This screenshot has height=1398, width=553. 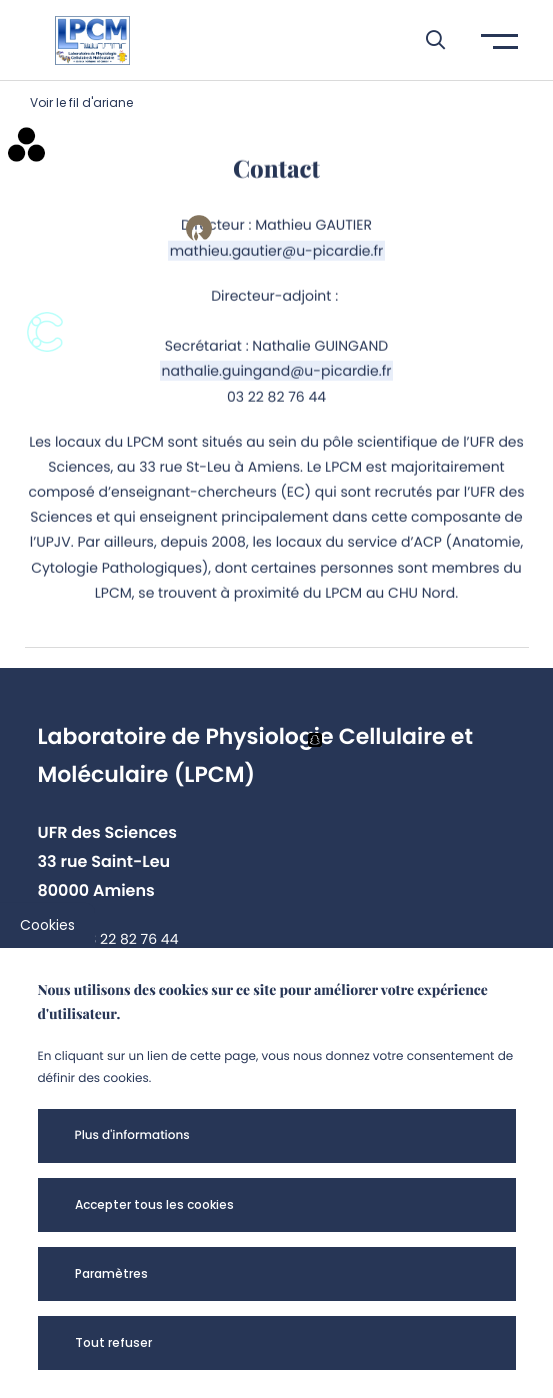 What do you see at coordinates (26, 144) in the screenshot?
I see `julia programming language logo` at bounding box center [26, 144].